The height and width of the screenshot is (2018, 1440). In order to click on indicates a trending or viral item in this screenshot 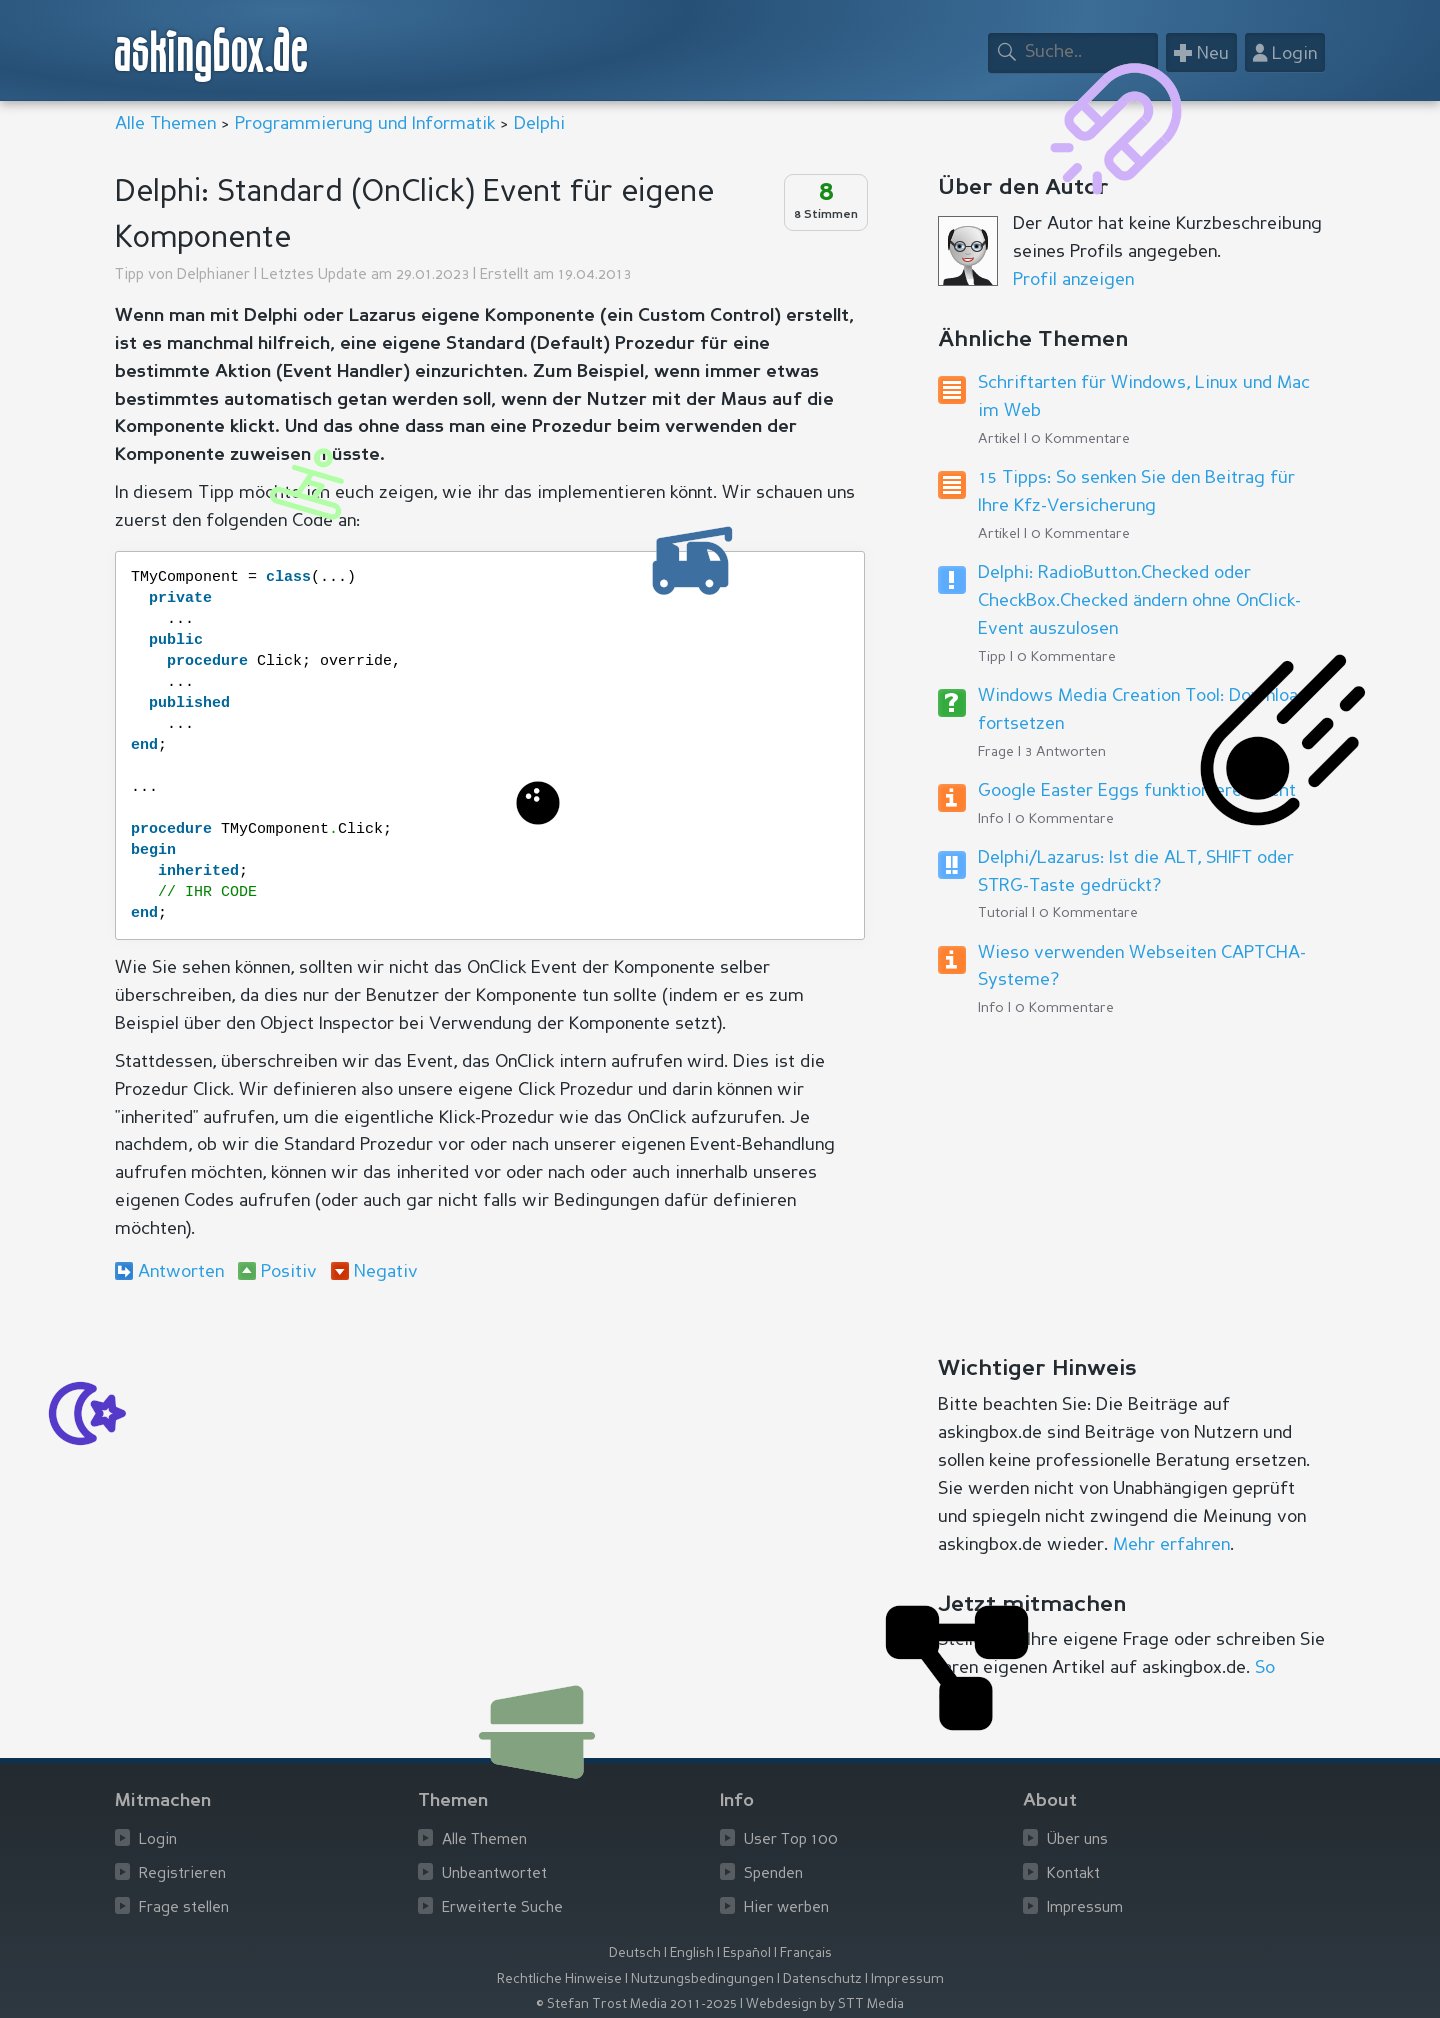, I will do `click(1283, 743)`.